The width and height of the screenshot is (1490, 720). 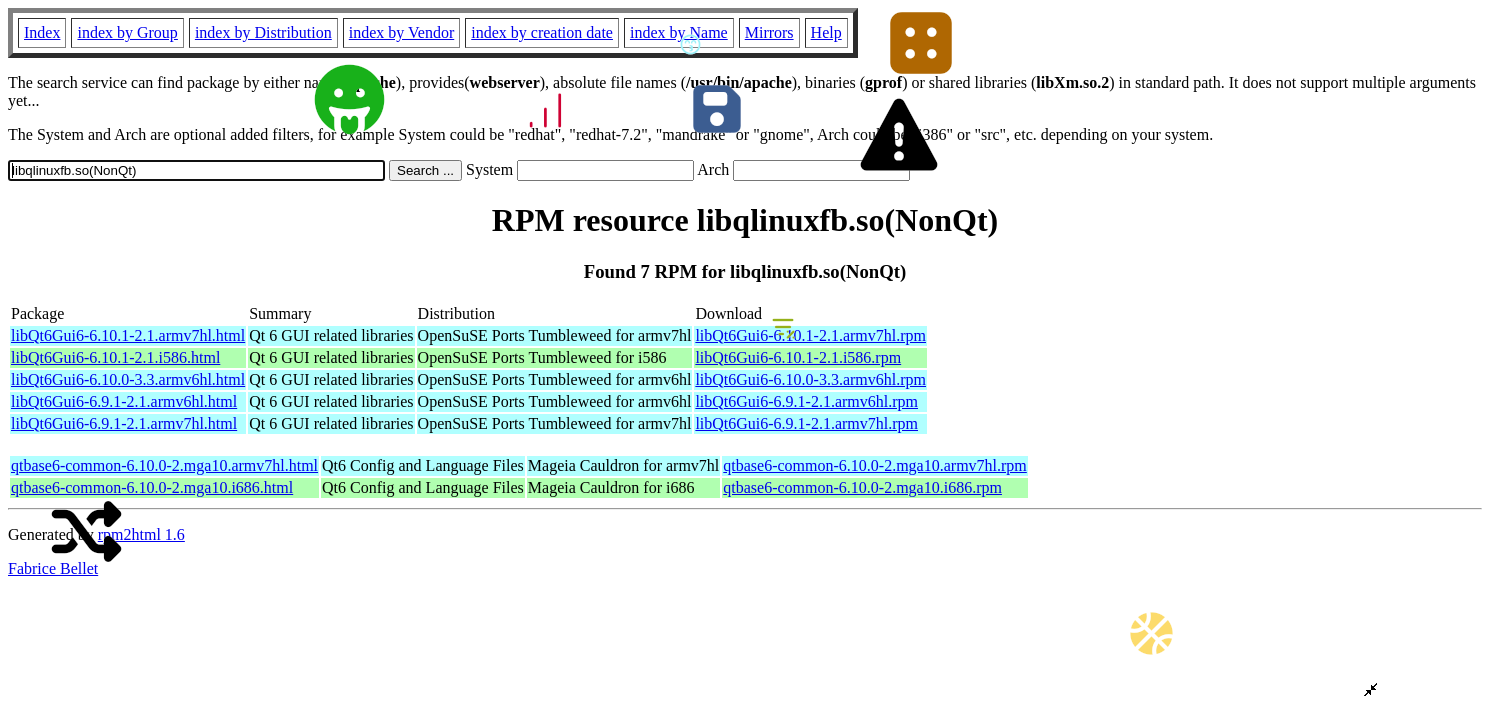 What do you see at coordinates (1151, 633) in the screenshot?
I see `view basketball or sports content` at bounding box center [1151, 633].